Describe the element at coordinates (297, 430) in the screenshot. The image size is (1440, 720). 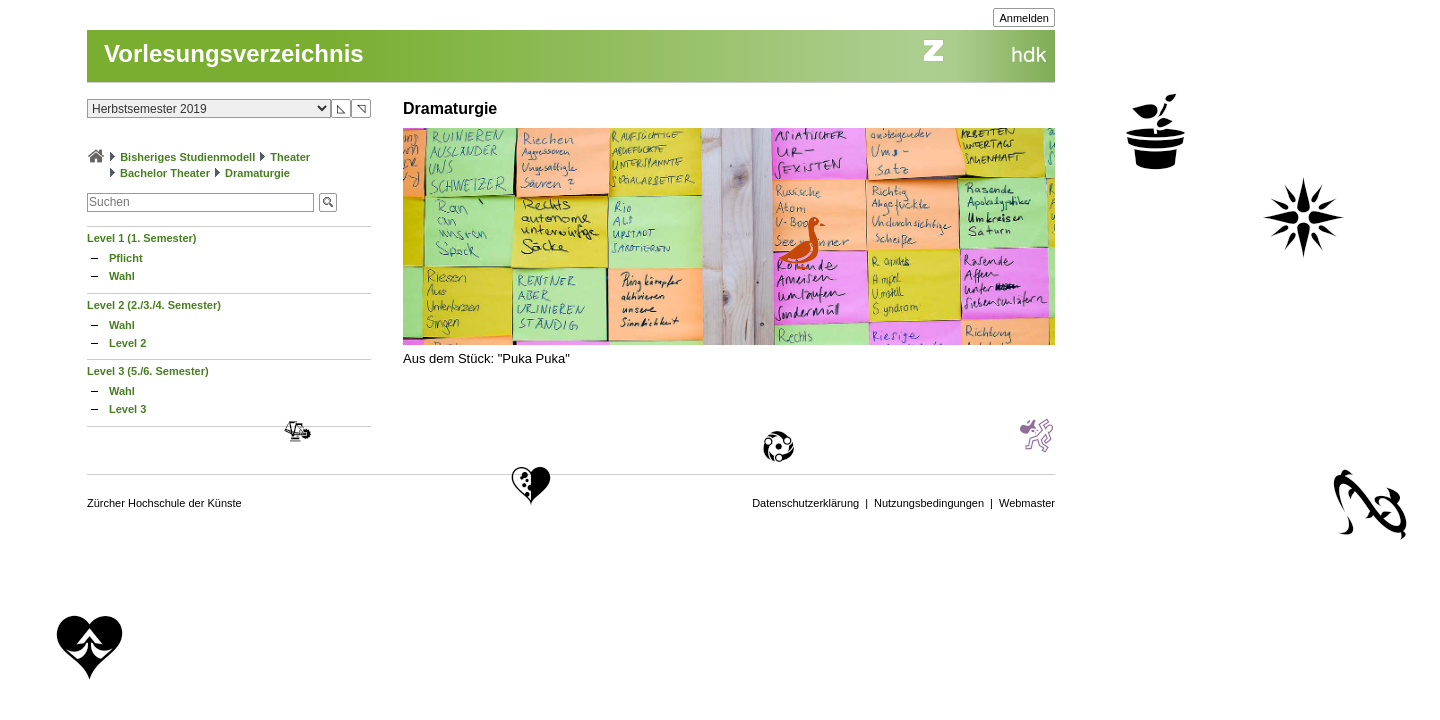
I see `bucket wheel excavator machinery icon` at that location.